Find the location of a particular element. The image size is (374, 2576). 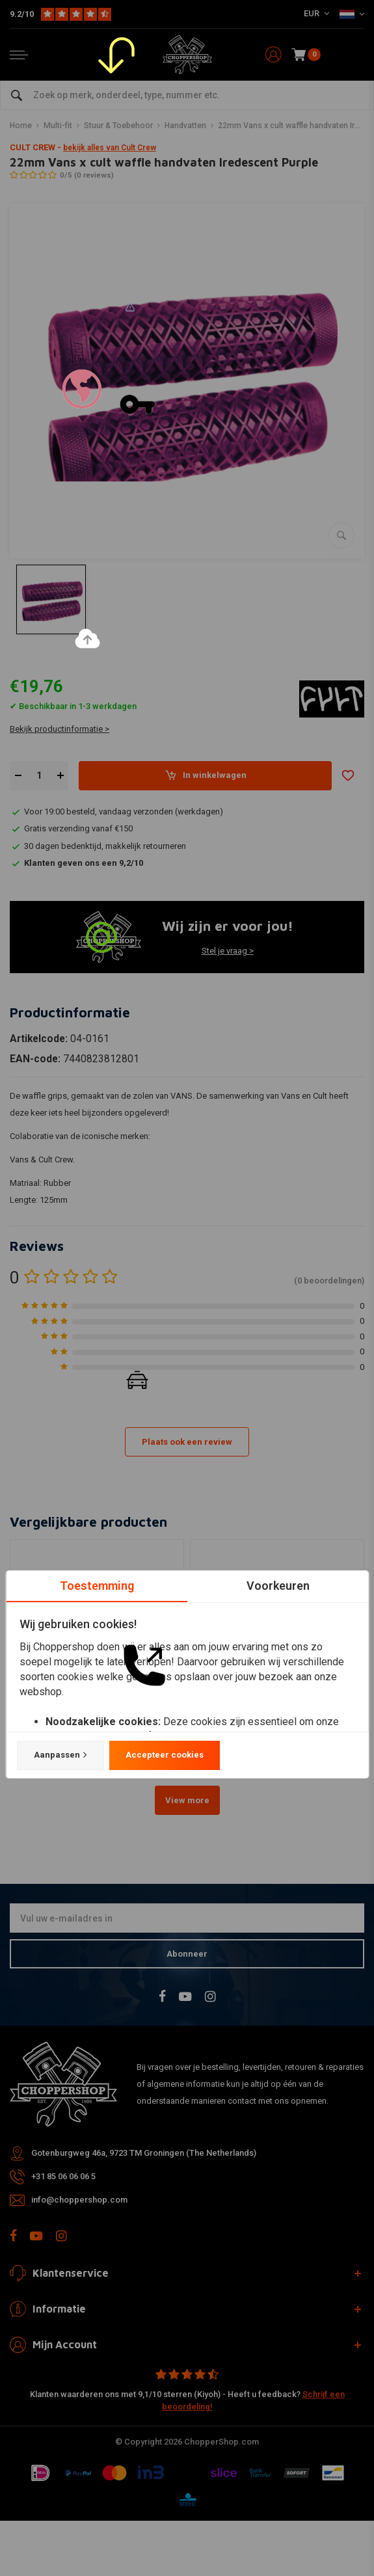

view region or language settings is located at coordinates (82, 389).